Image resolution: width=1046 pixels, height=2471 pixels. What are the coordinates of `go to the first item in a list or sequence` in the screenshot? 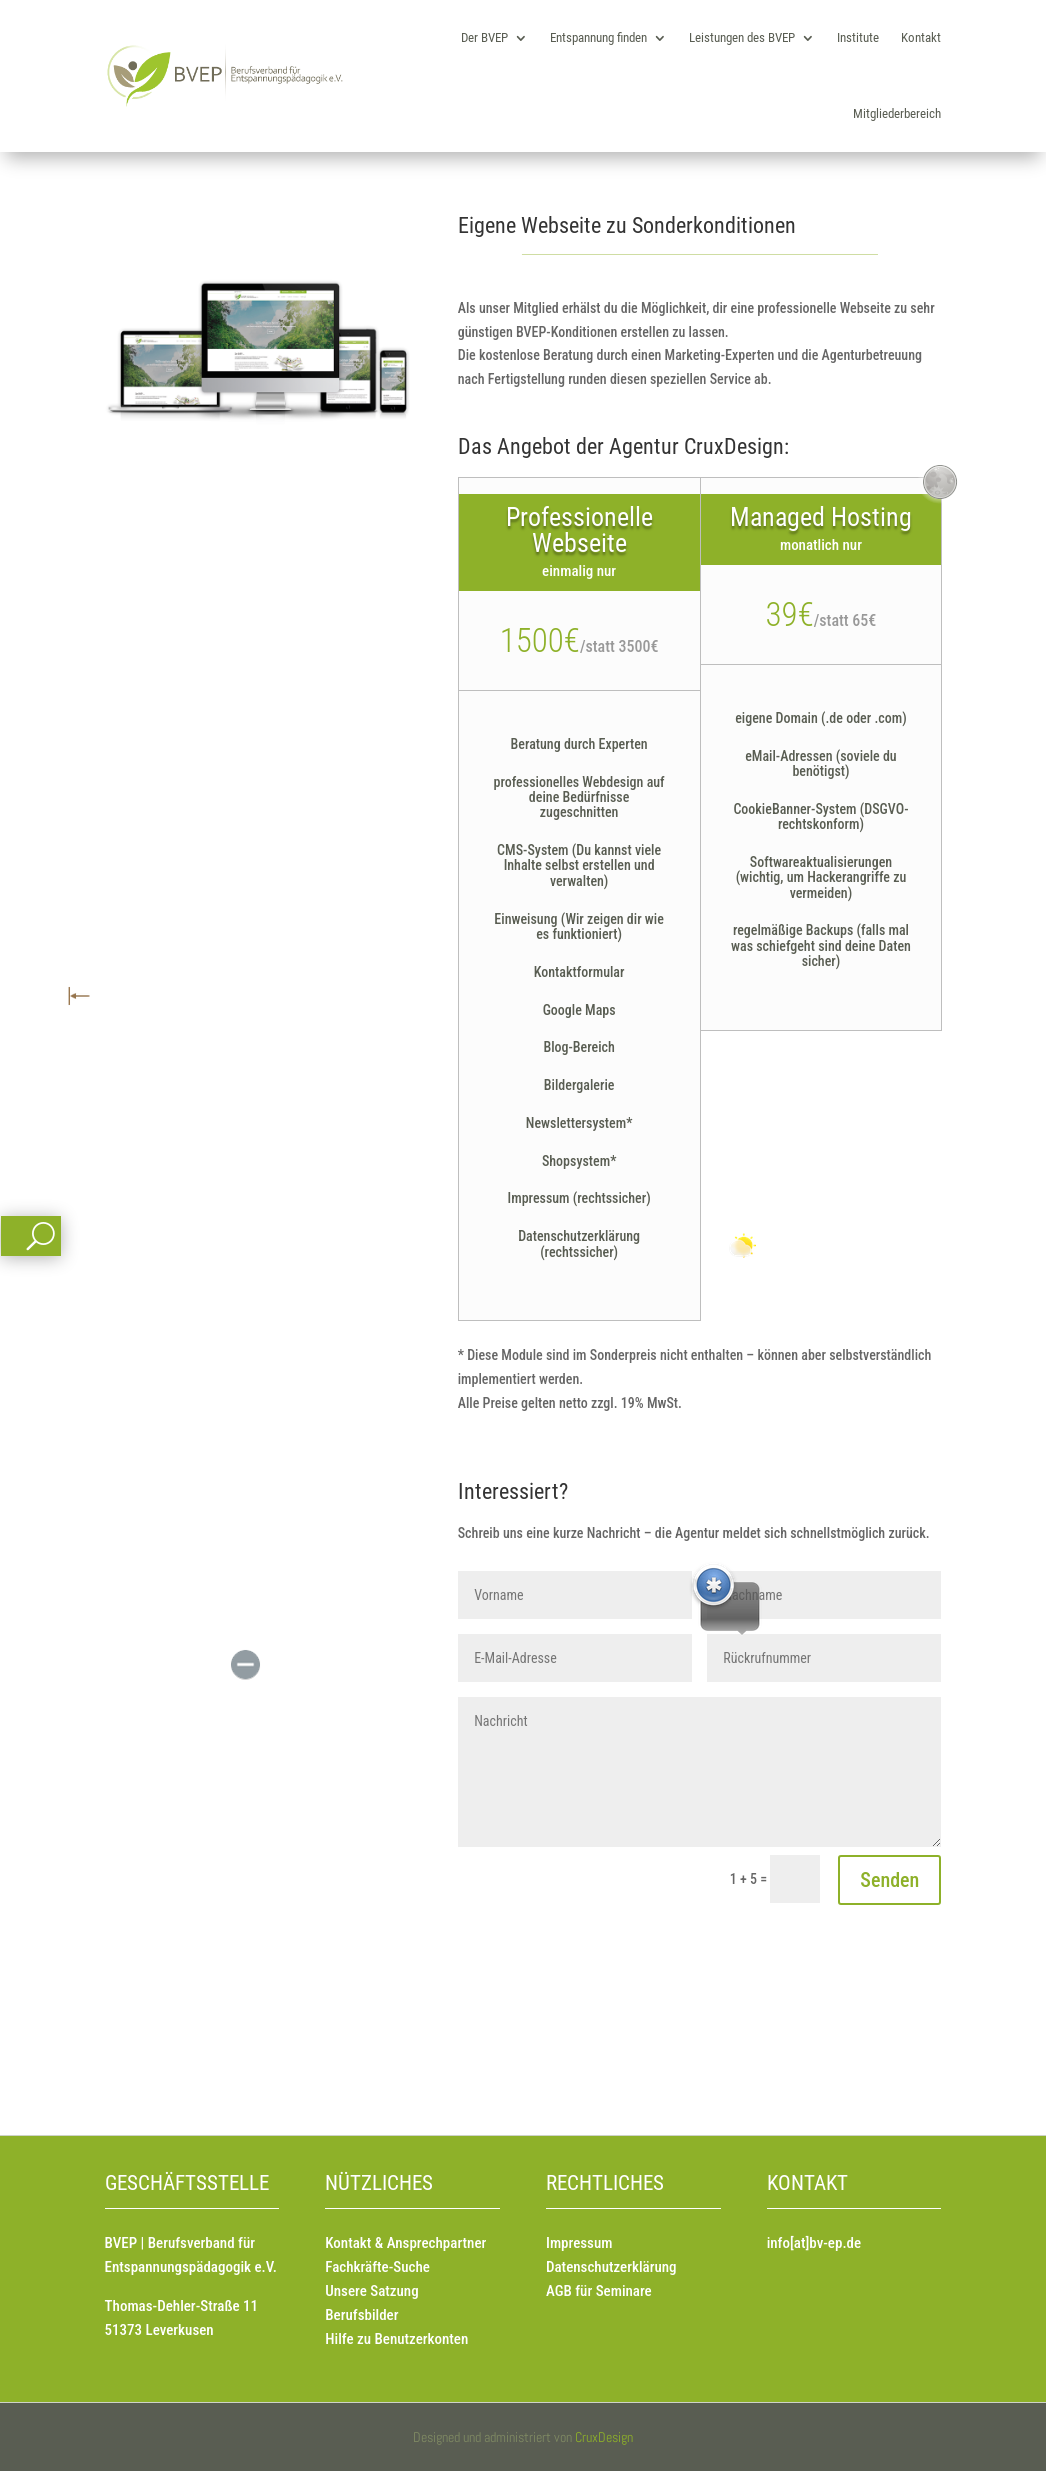 It's located at (79, 996).